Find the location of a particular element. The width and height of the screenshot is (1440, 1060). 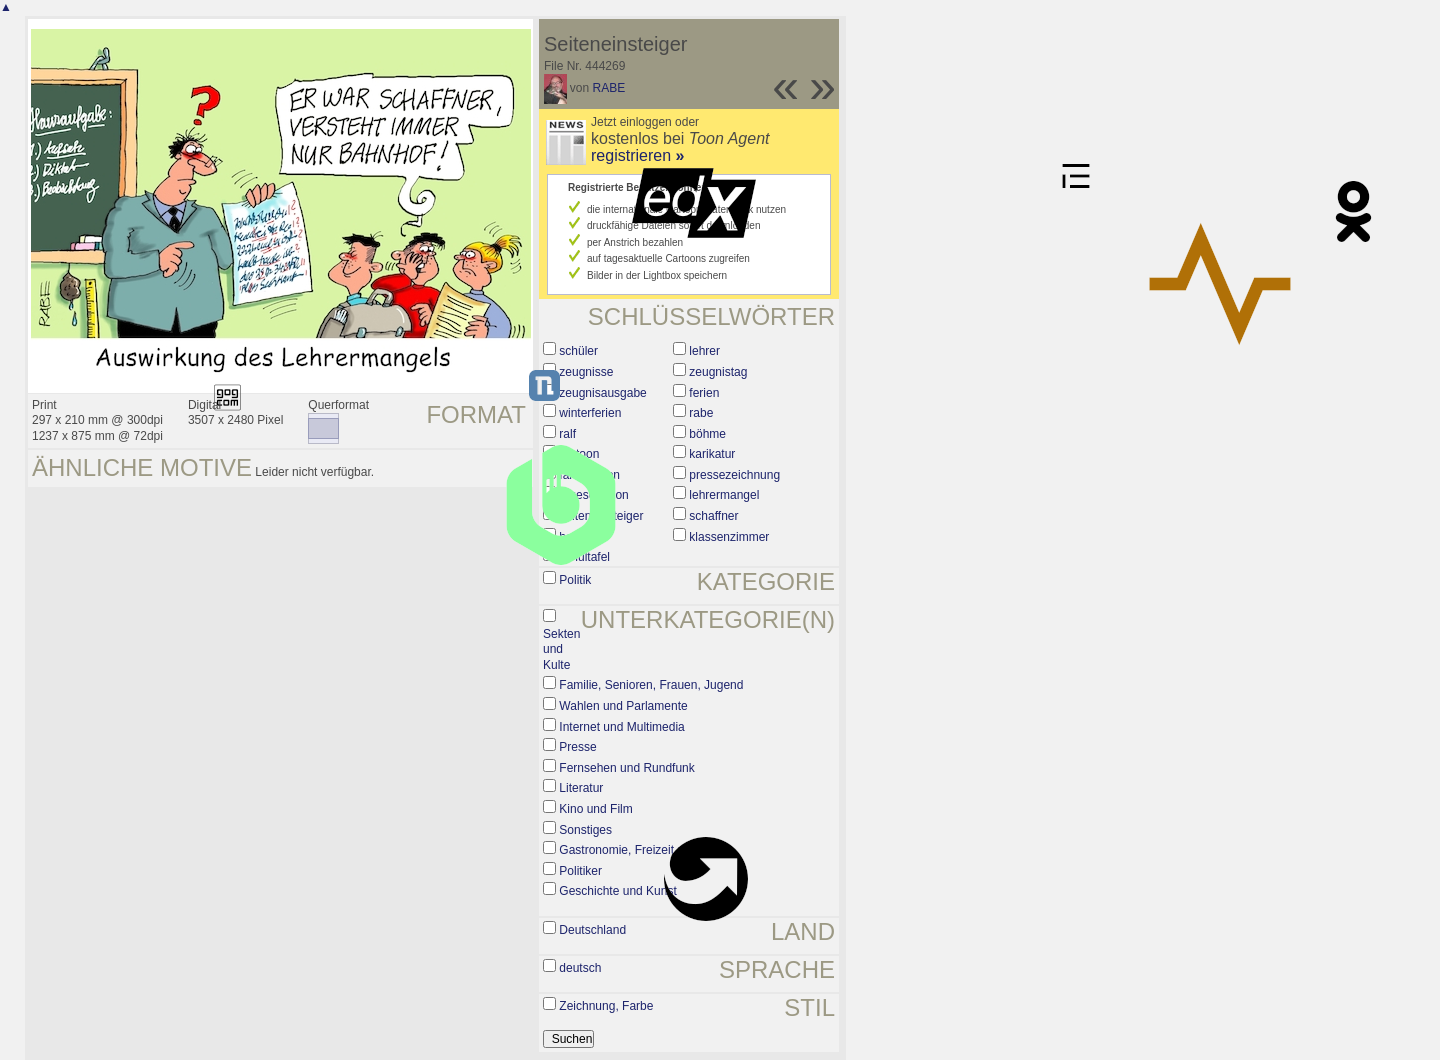

visit the GOG.com game store is located at coordinates (227, 397).